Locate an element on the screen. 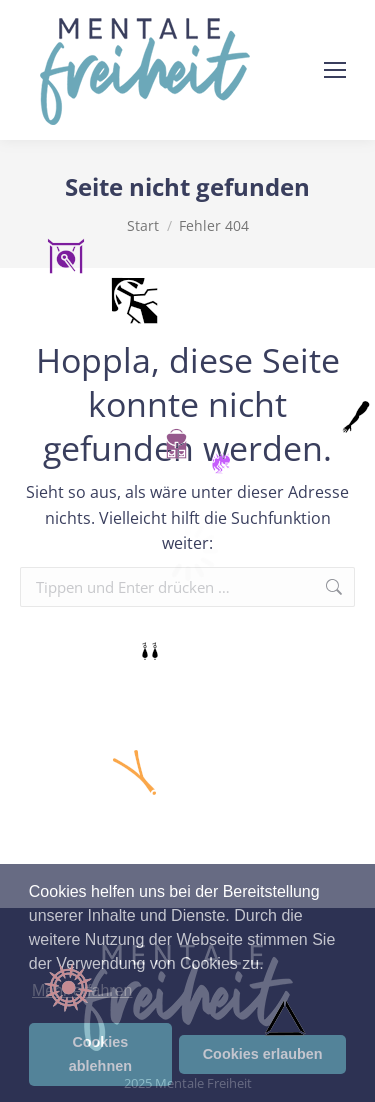 The width and height of the screenshot is (375, 1102). access your inventory or stored items is located at coordinates (176, 443).